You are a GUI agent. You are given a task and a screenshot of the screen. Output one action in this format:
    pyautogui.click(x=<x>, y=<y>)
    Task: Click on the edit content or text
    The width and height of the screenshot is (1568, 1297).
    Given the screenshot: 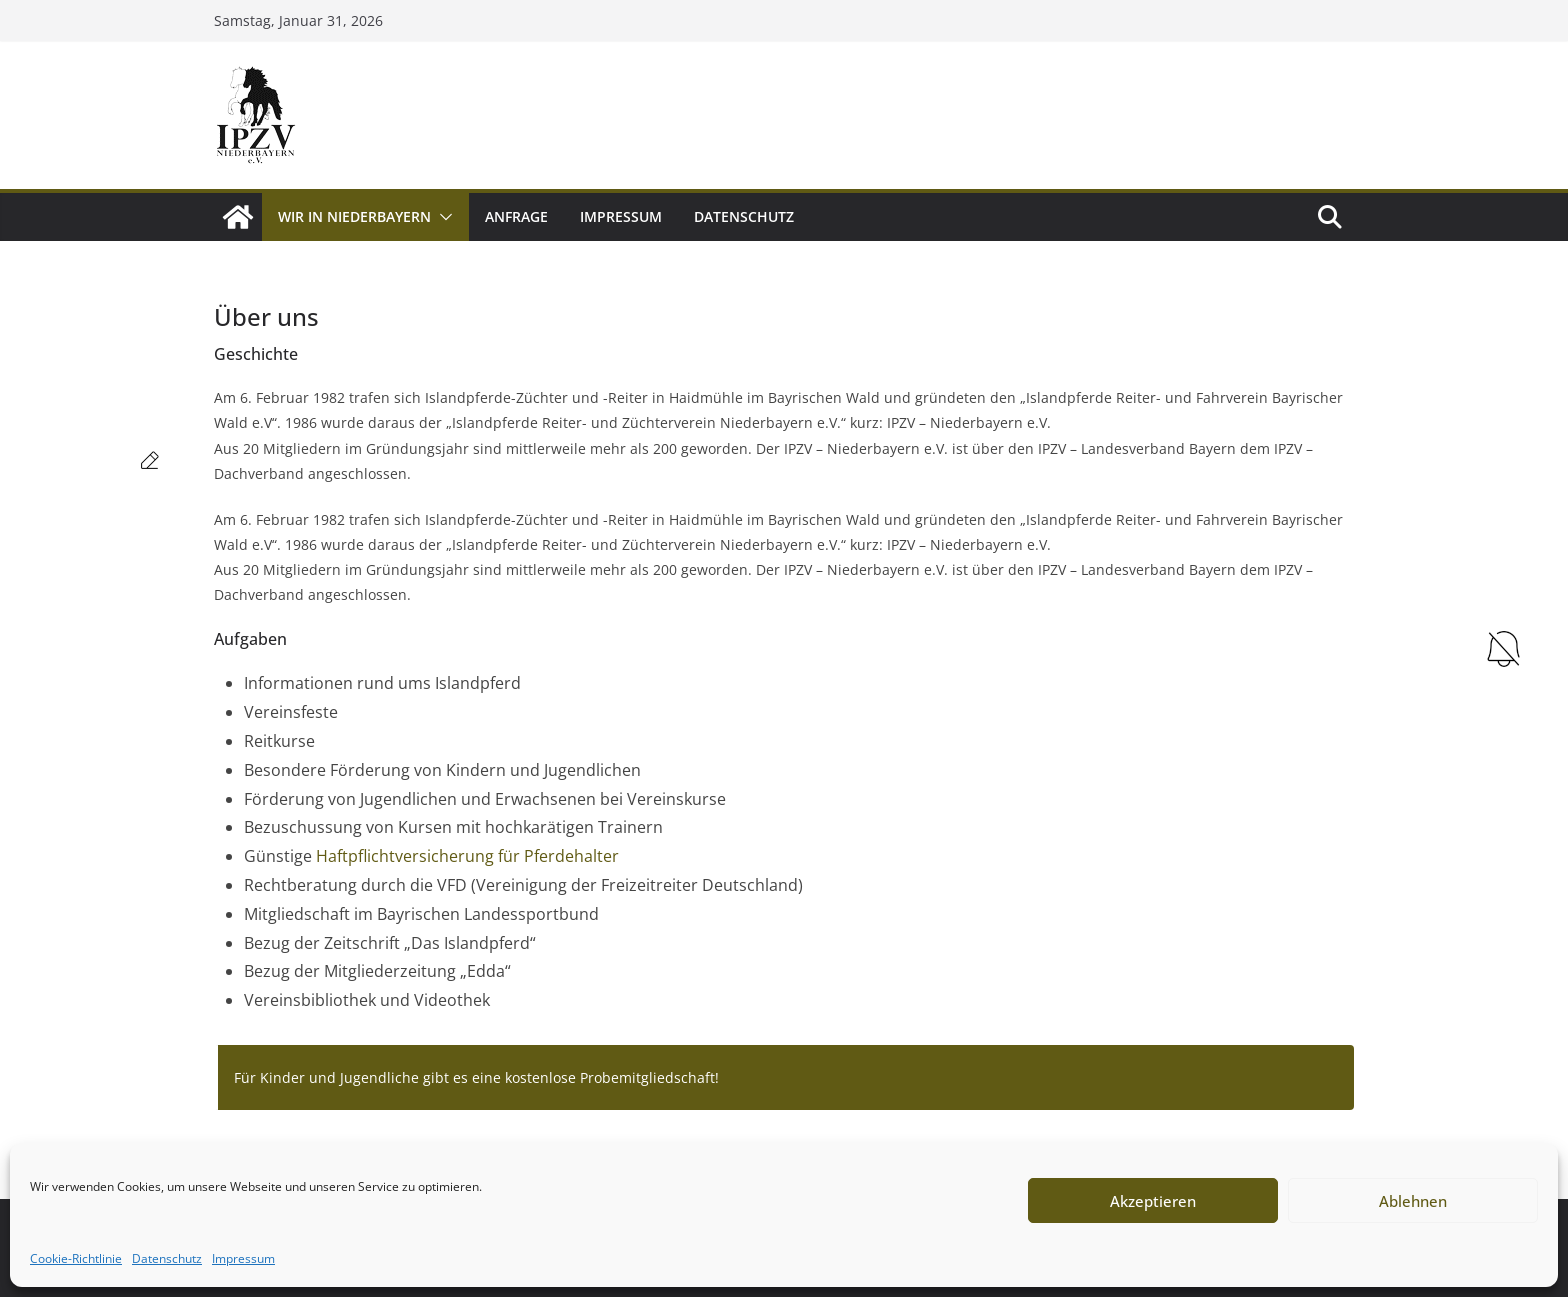 What is the action you would take?
    pyautogui.click(x=149, y=460)
    